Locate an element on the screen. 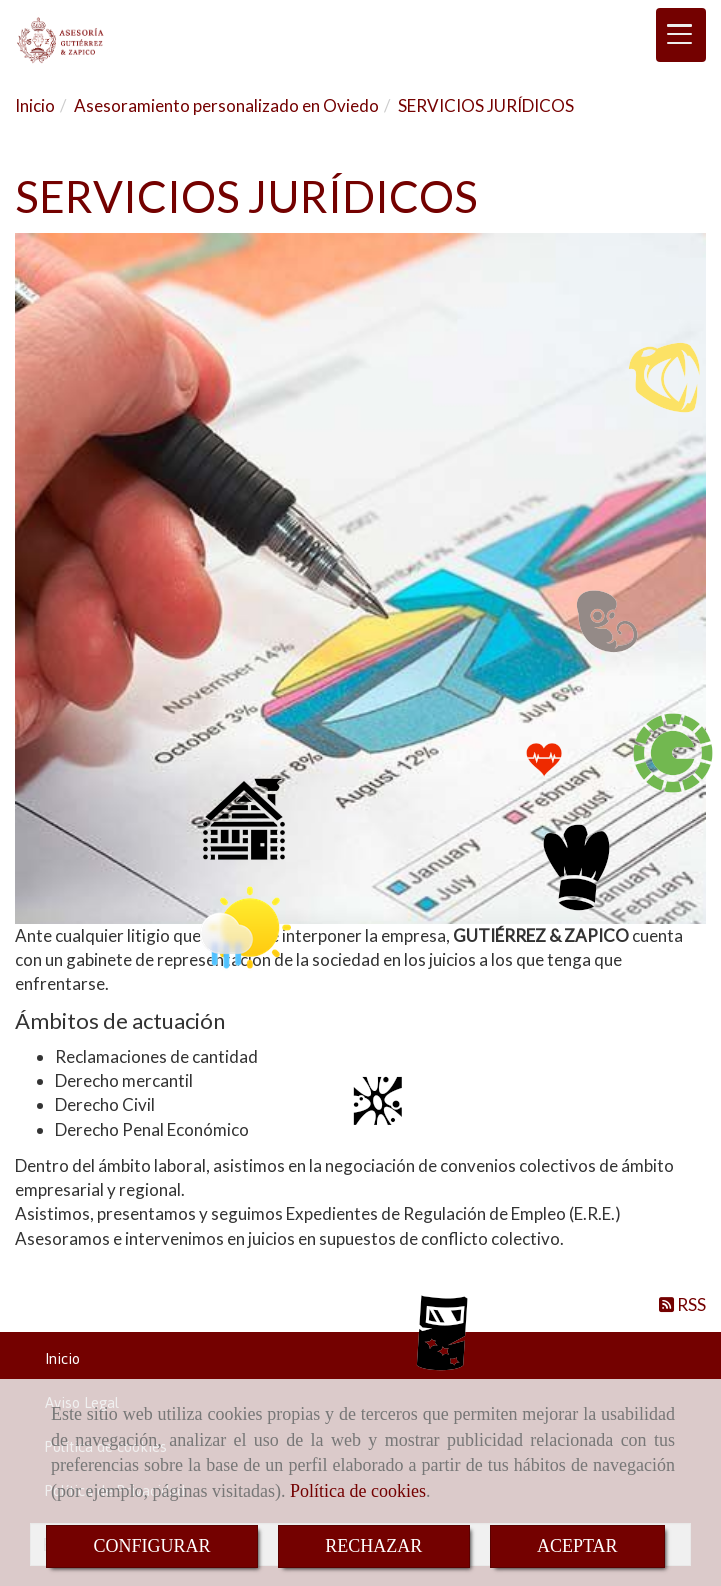 The height and width of the screenshot is (1586, 721). select a cabin or lodge accommodation is located at coordinates (244, 820).